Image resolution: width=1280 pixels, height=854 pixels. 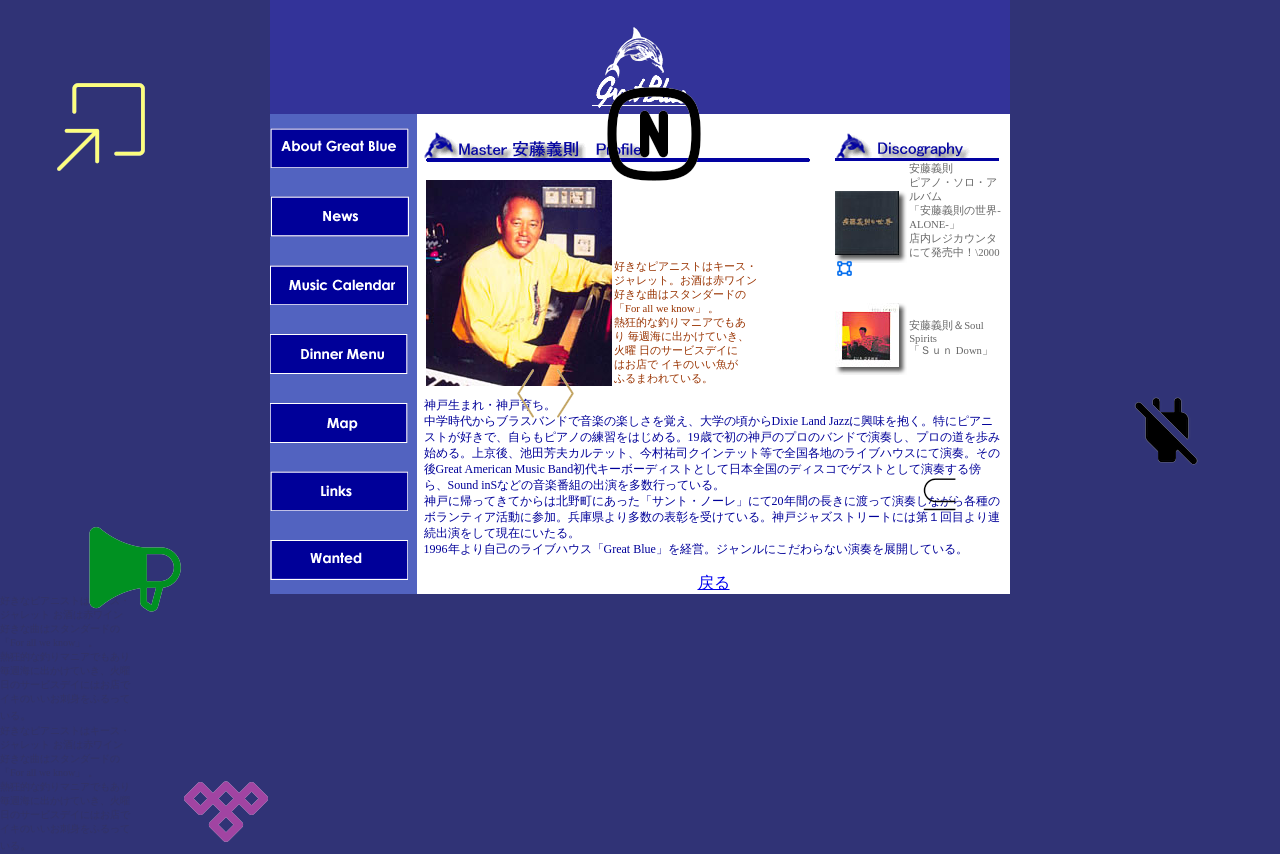 What do you see at coordinates (101, 127) in the screenshot?
I see `import or bring content into the current view` at bounding box center [101, 127].